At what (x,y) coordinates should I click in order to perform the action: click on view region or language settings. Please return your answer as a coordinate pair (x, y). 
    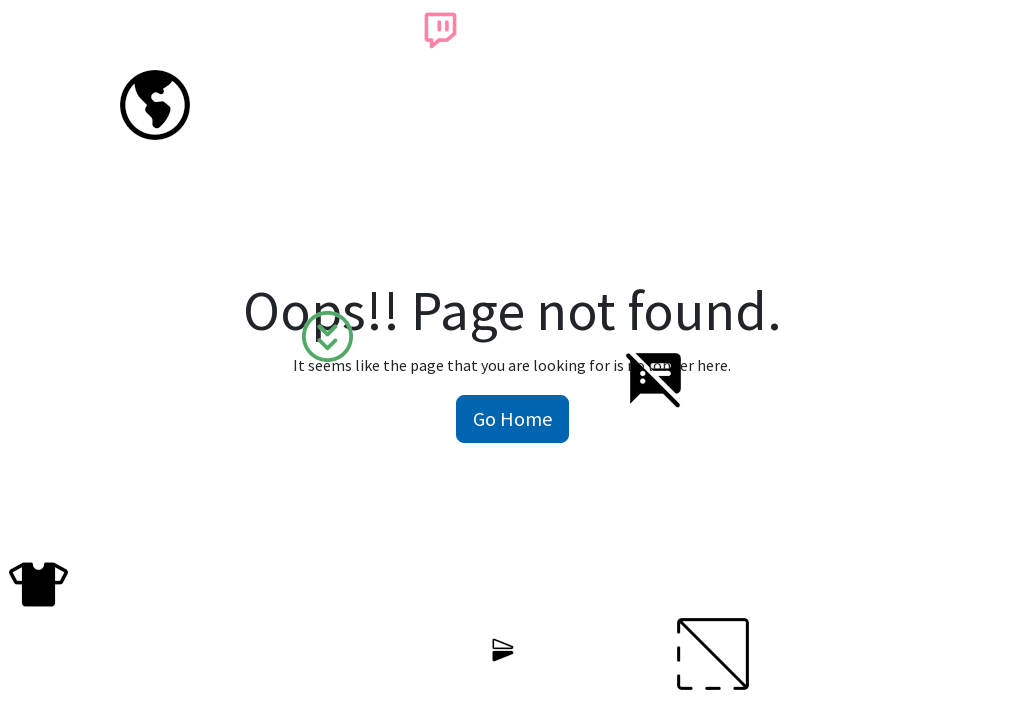
    Looking at the image, I should click on (155, 105).